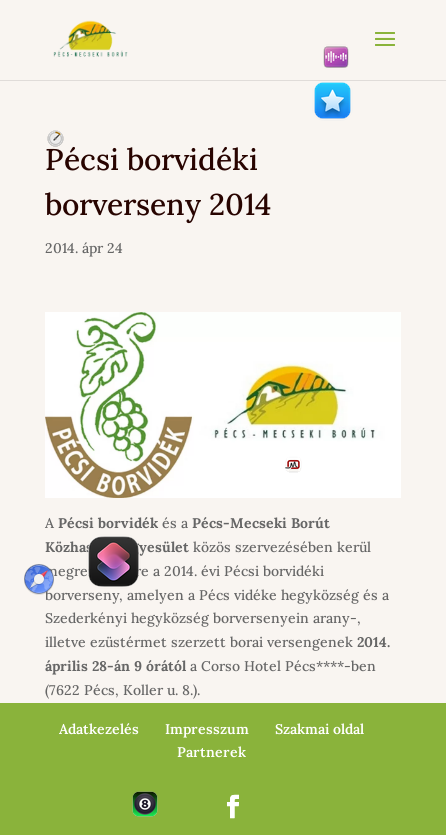  Describe the element at coordinates (145, 804) in the screenshot. I see `open clairvoyant magic 8-ball fortune telling app` at that location.